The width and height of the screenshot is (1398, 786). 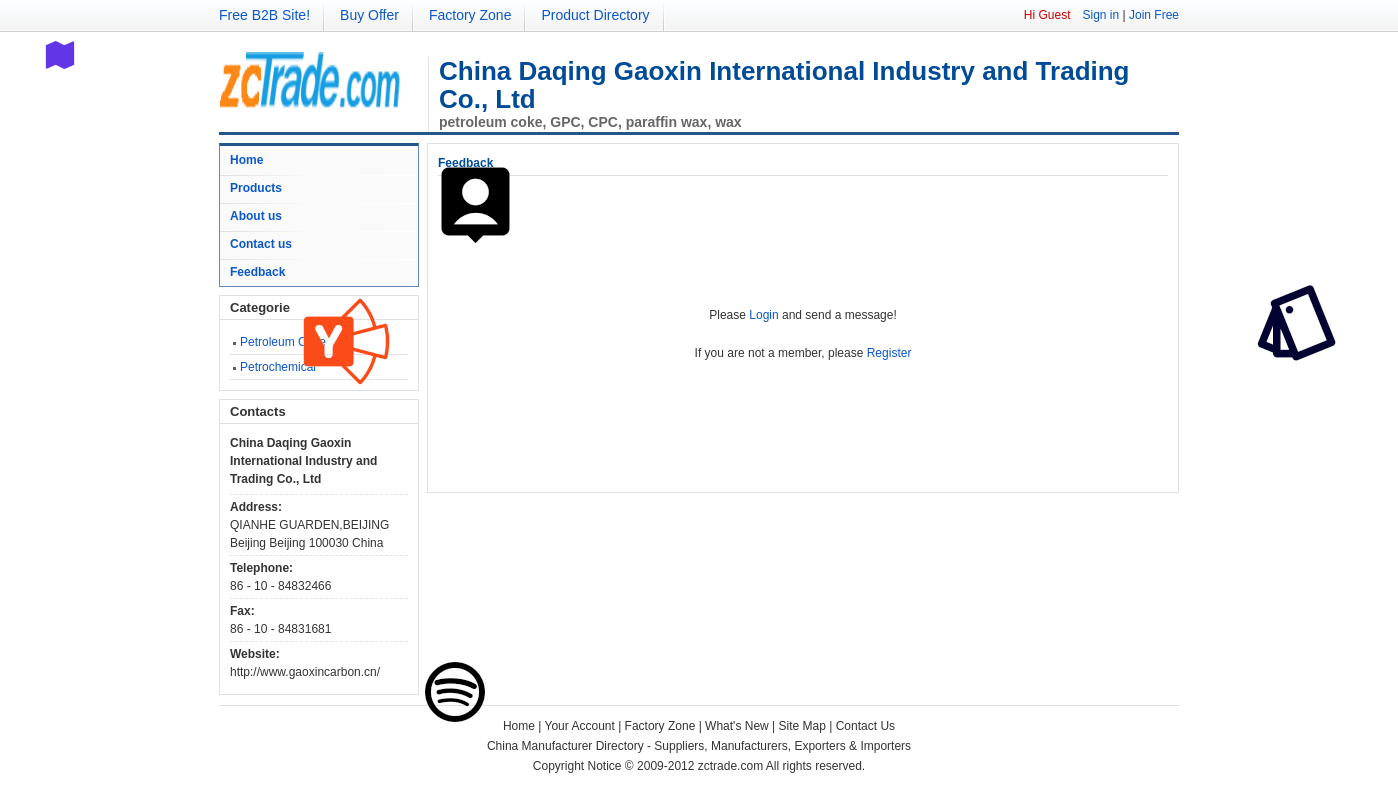 What do you see at coordinates (1296, 323) in the screenshot?
I see `access pantone color swatches` at bounding box center [1296, 323].